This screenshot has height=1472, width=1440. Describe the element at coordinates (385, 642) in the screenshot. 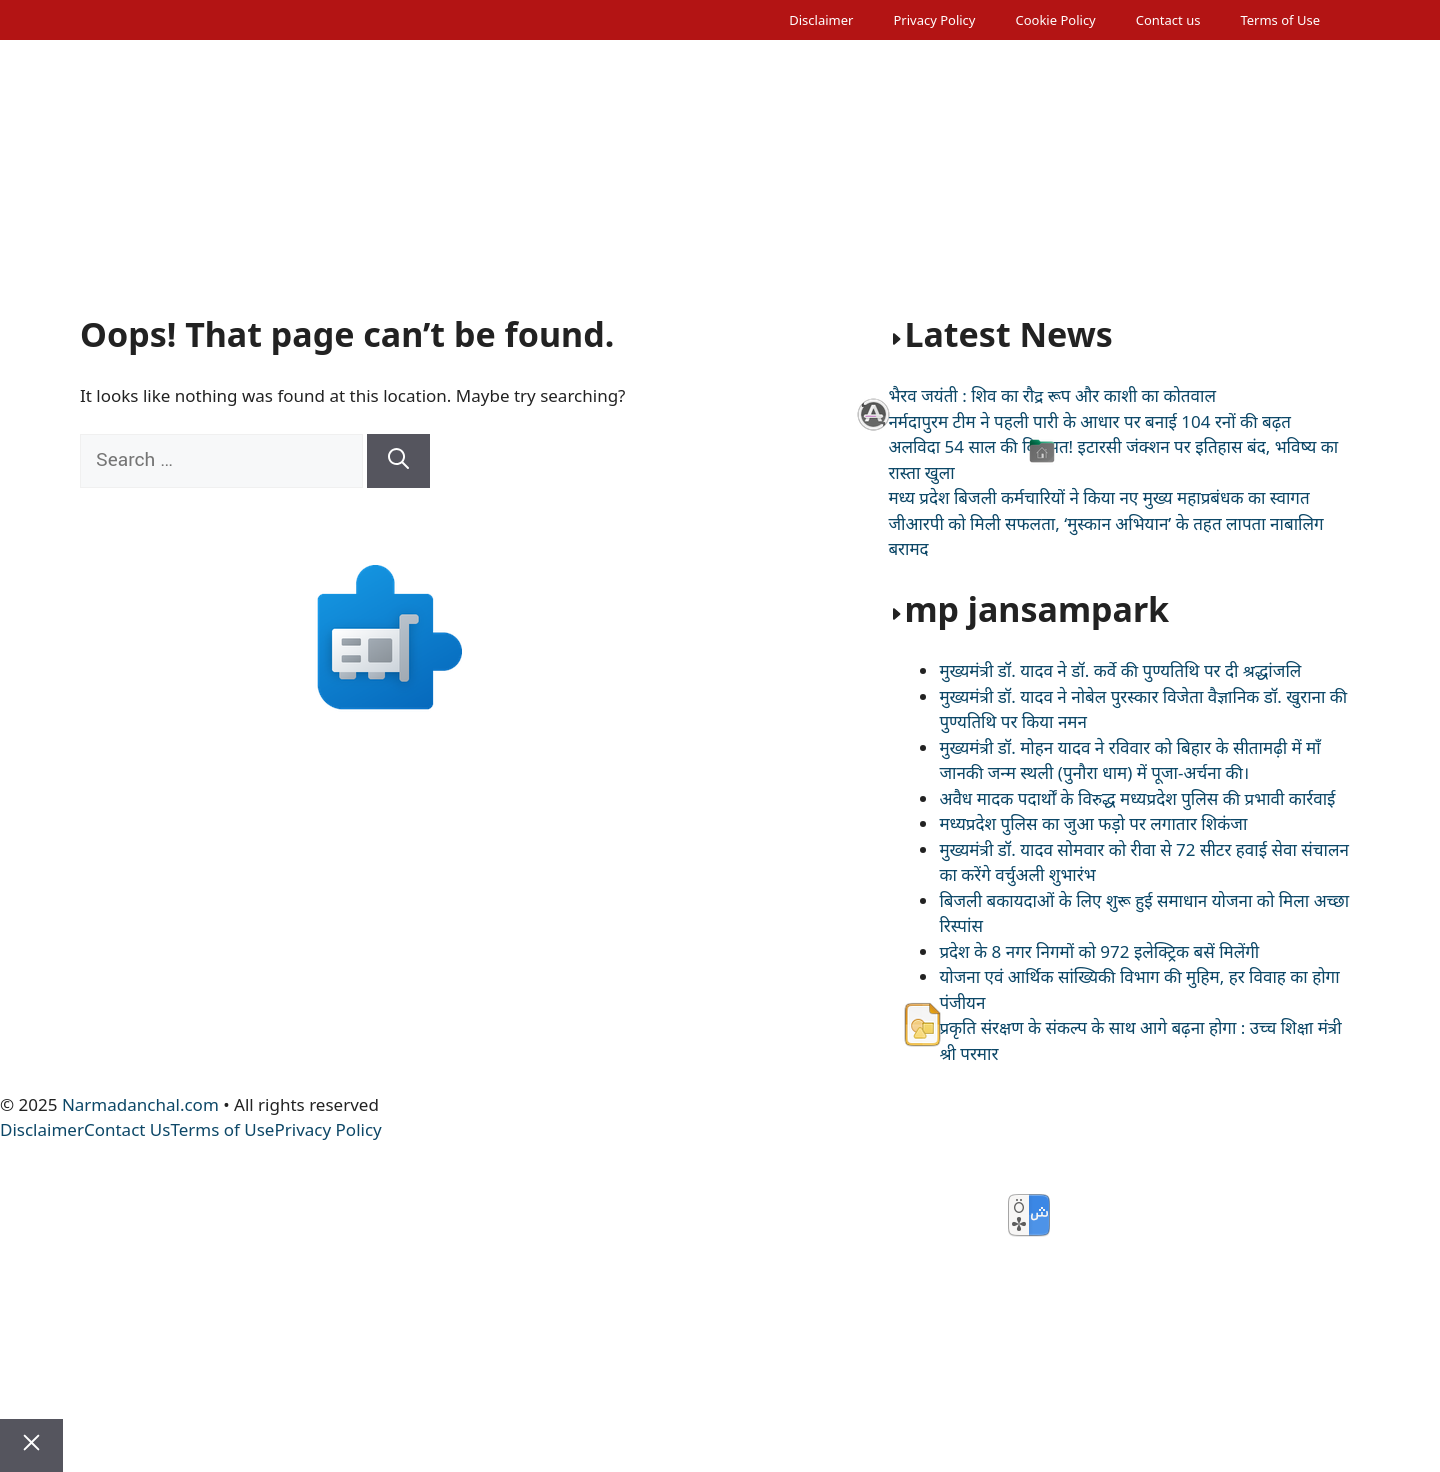

I see `open compatibility settings for apps` at that location.